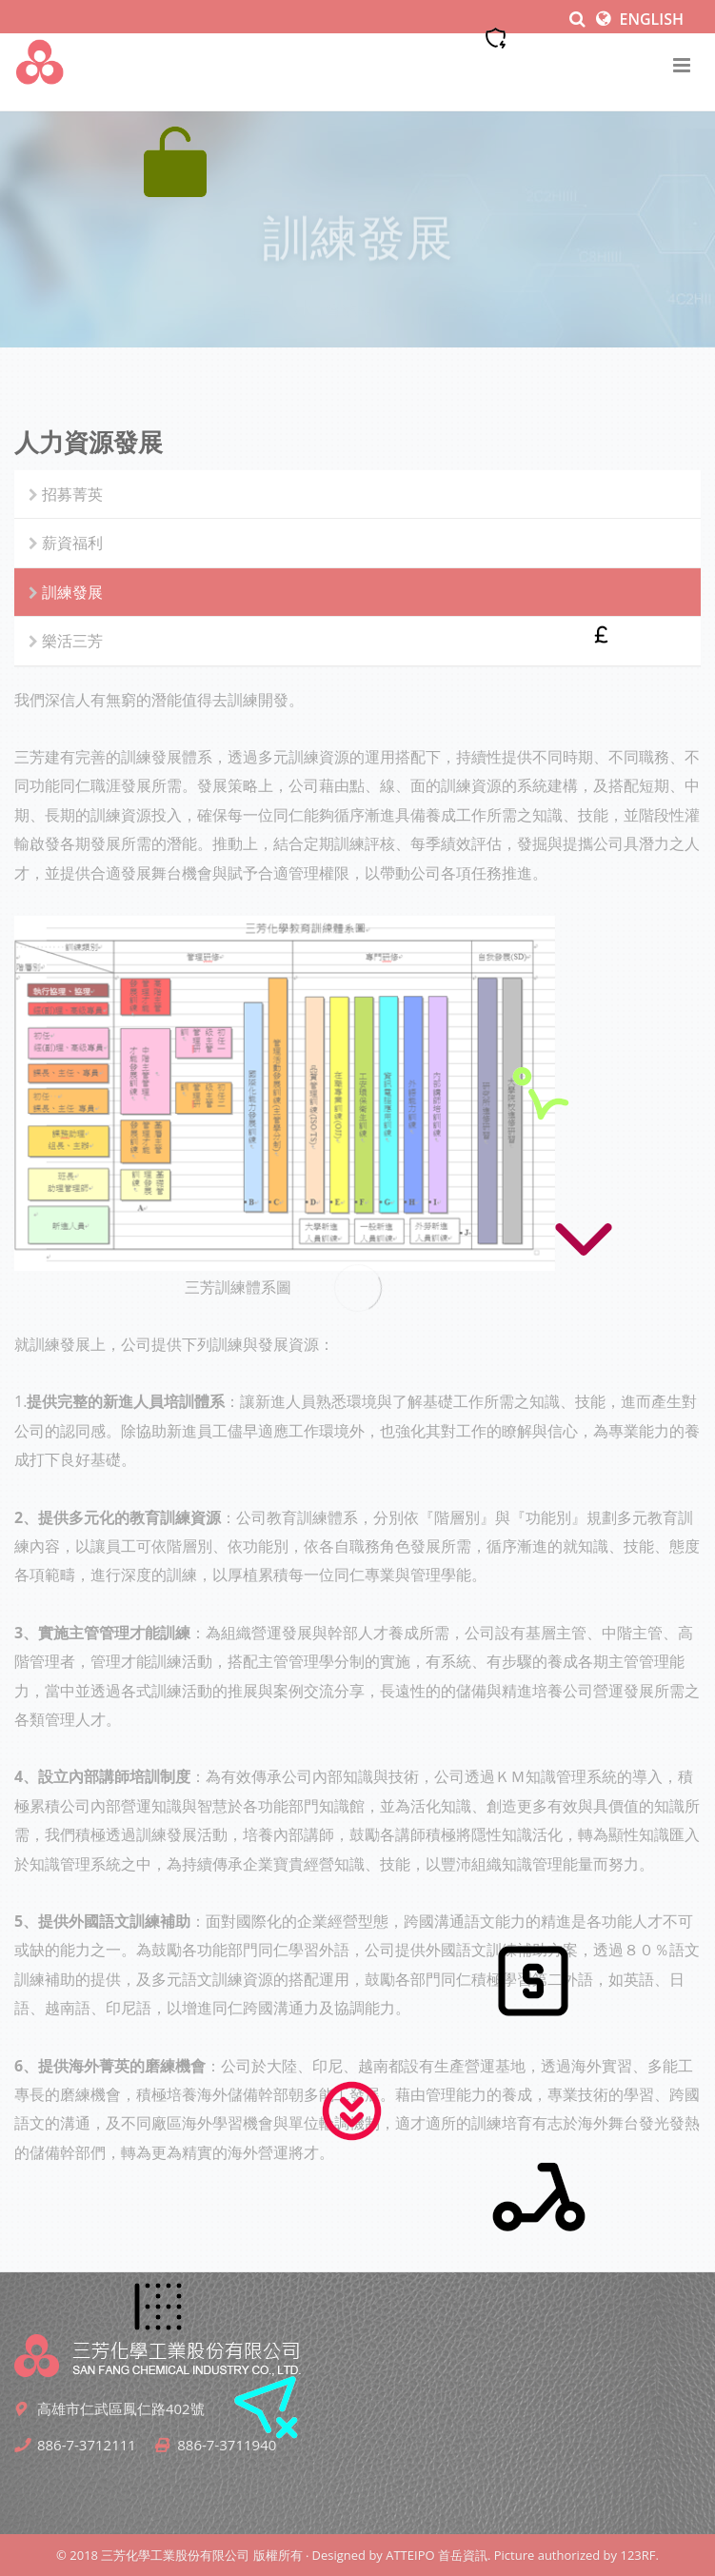 Image resolution: width=715 pixels, height=2576 pixels. What do you see at coordinates (175, 166) in the screenshot?
I see `unlocked or unsecured state` at bounding box center [175, 166].